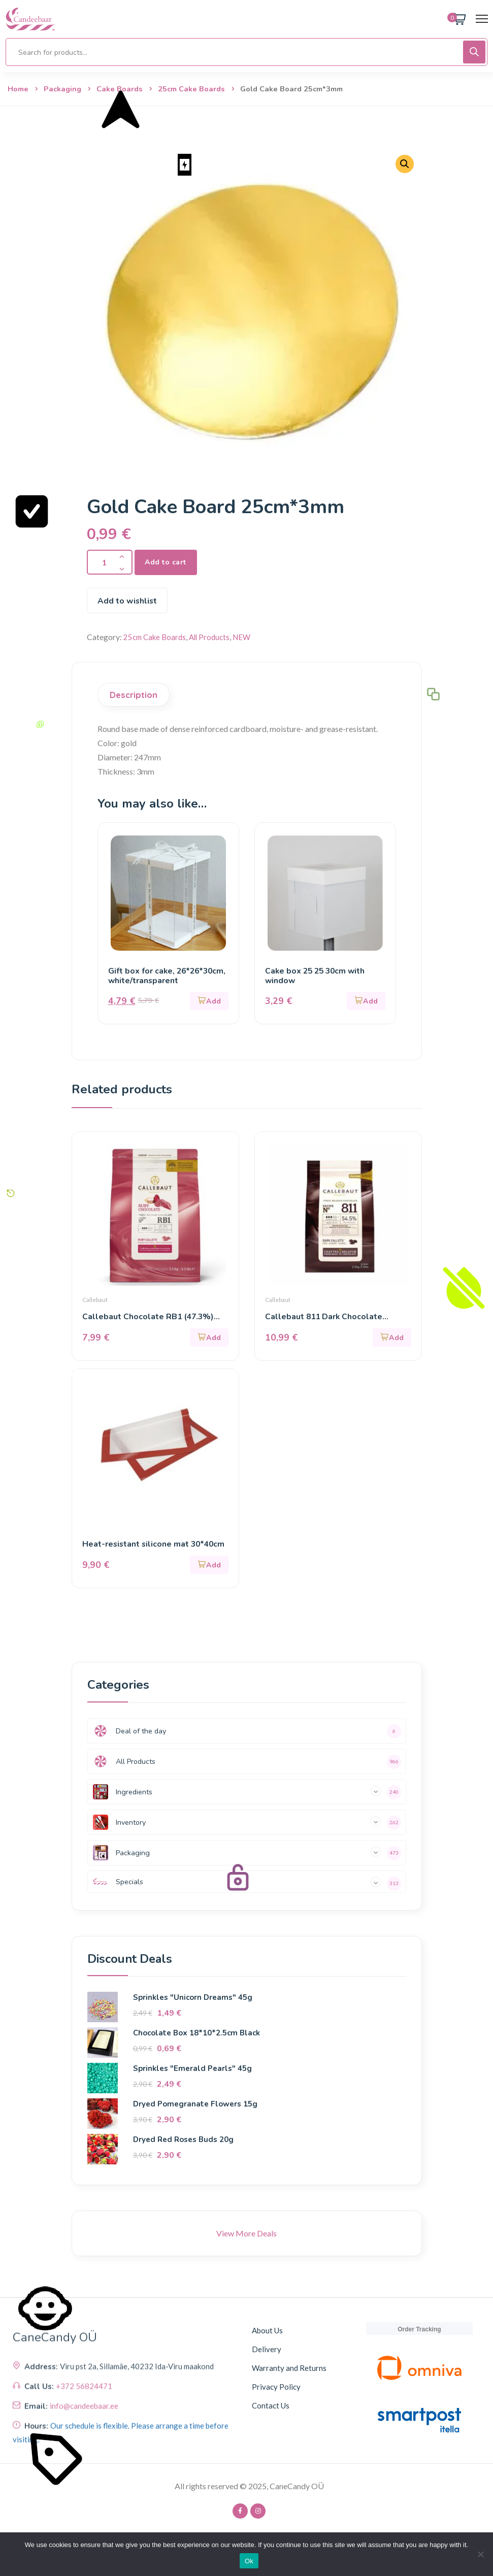 The height and width of the screenshot is (2576, 493). Describe the element at coordinates (11, 1193) in the screenshot. I see `navigate back or return to previous screen` at that location.